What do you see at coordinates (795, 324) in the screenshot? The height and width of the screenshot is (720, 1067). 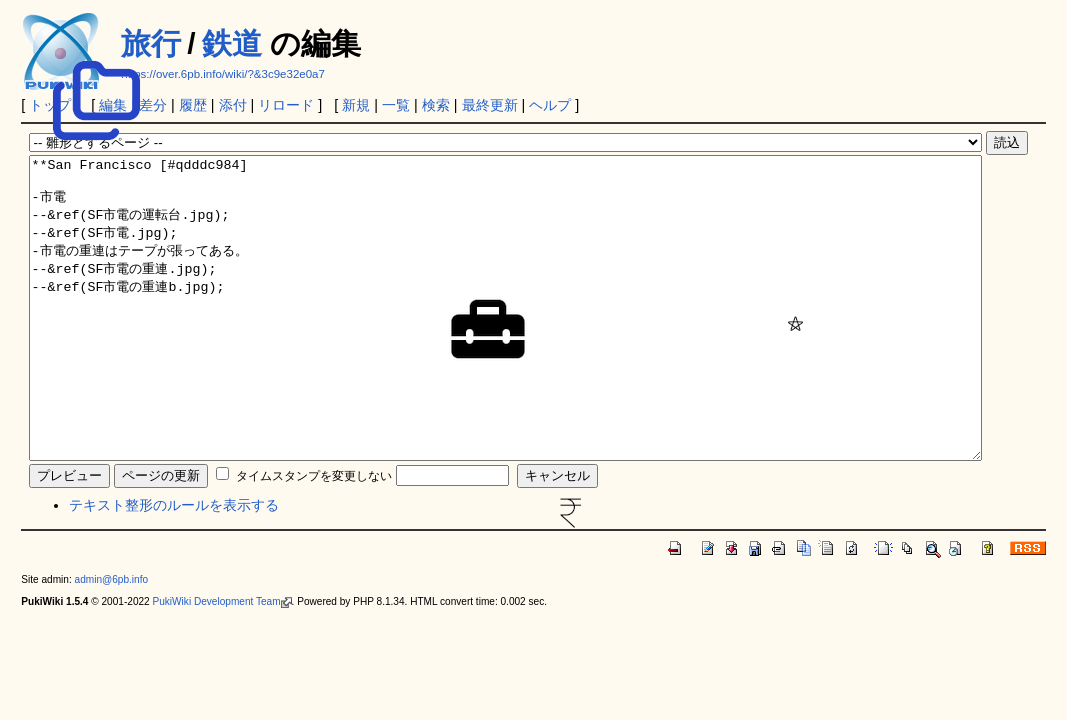 I see `select or apply a pentagram symbol` at bounding box center [795, 324].